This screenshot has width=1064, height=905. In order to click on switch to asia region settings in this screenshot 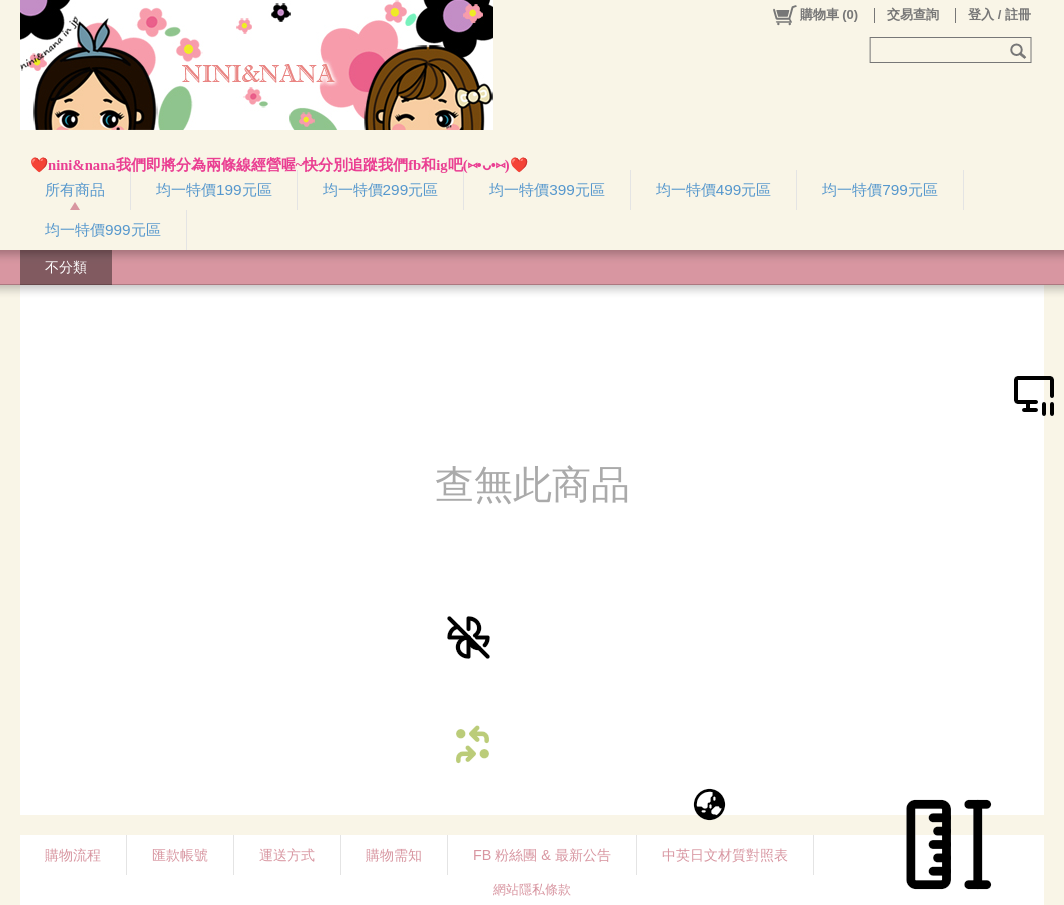, I will do `click(709, 804)`.